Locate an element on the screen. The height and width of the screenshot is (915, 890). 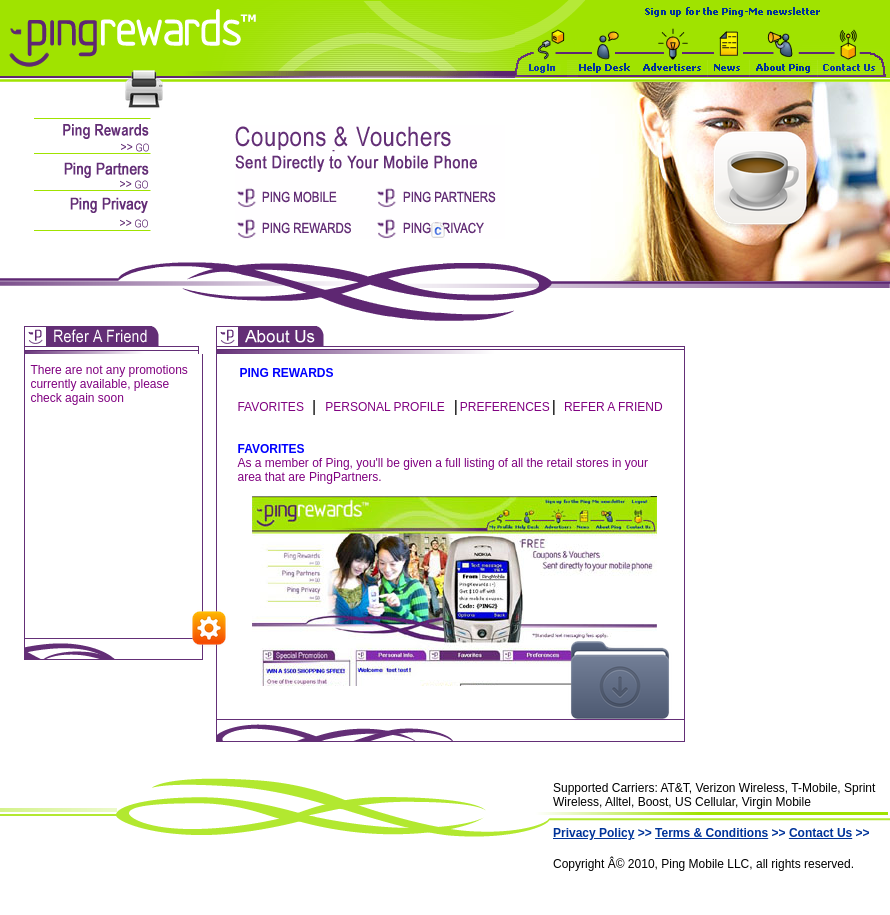
launch a java application is located at coordinates (760, 178).